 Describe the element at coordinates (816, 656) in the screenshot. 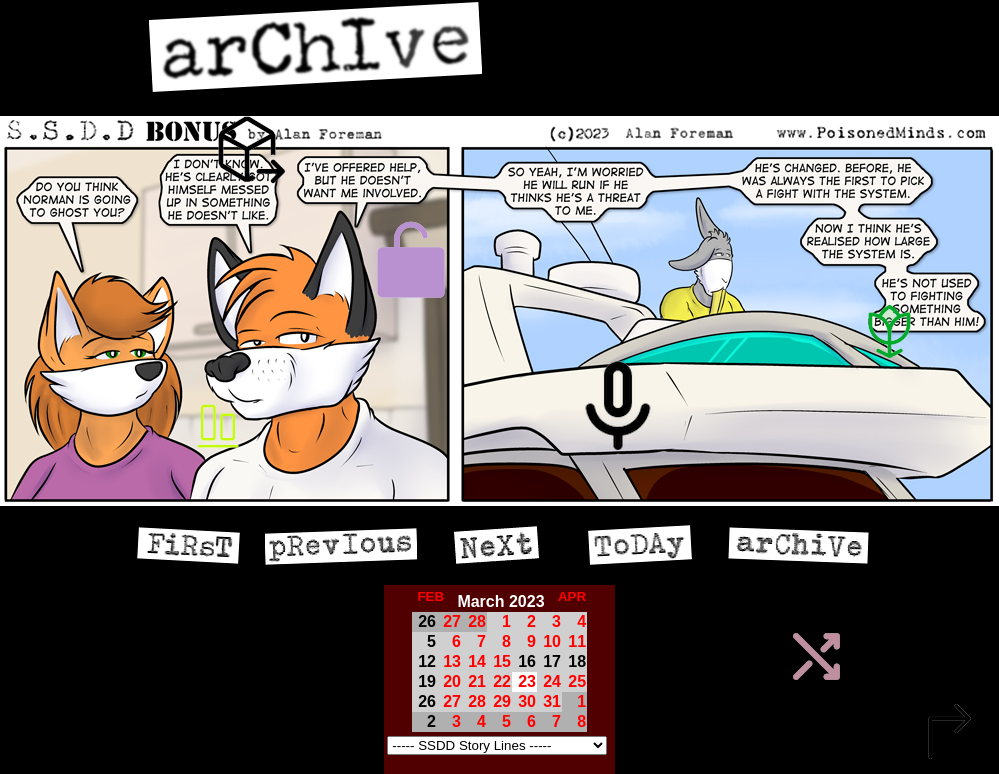

I see `shuffle or randomize content order` at that location.